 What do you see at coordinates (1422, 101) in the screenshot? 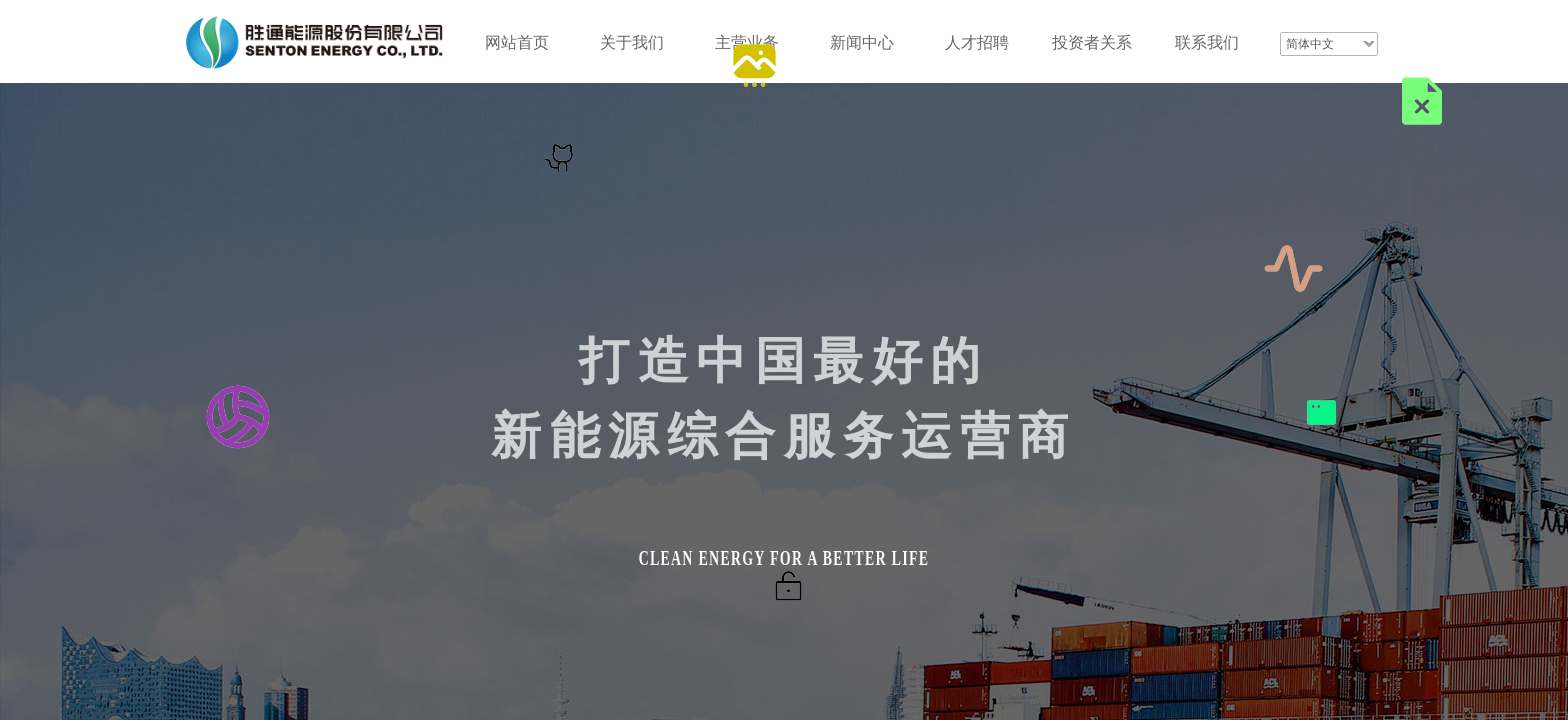
I see `delete or remove a file` at bounding box center [1422, 101].